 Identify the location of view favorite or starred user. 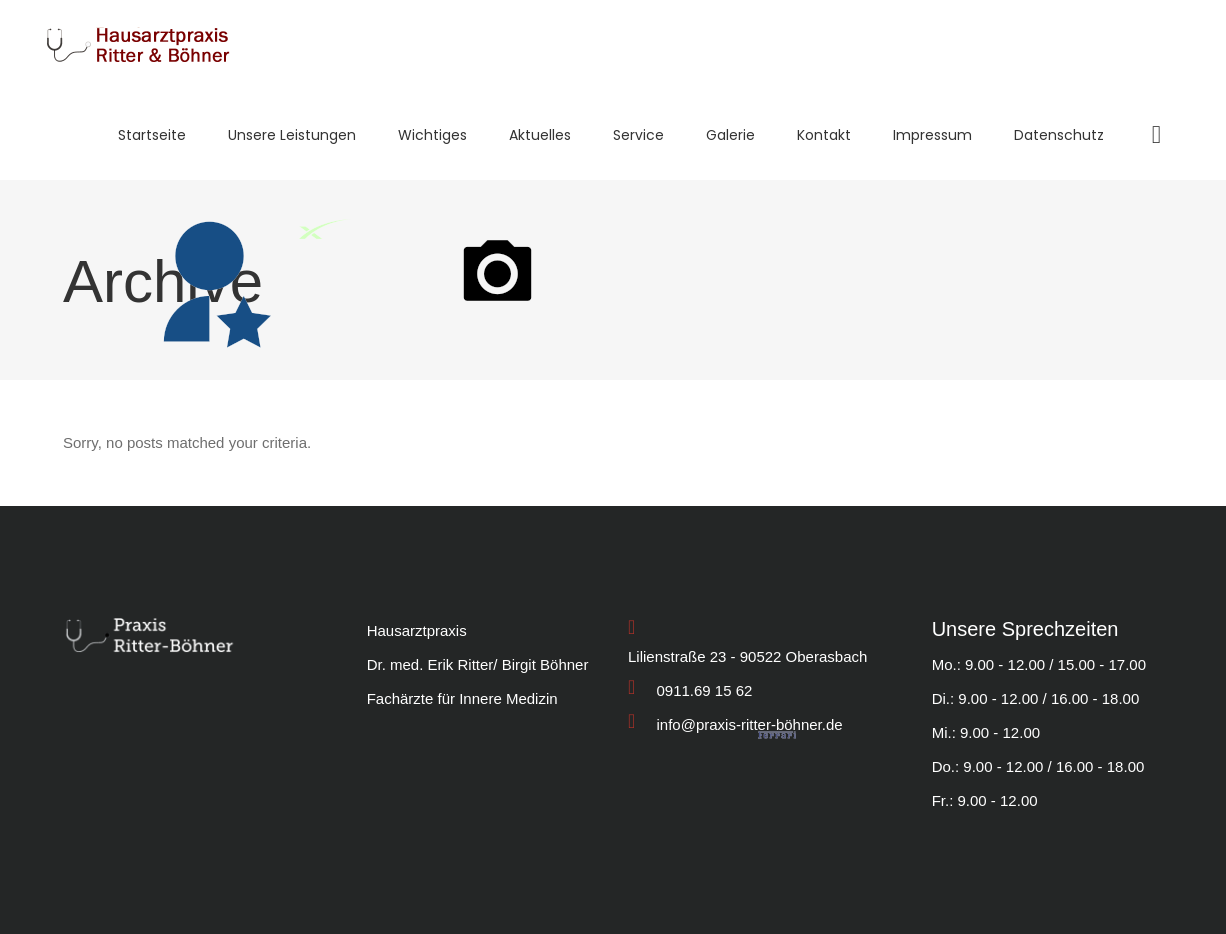
(209, 284).